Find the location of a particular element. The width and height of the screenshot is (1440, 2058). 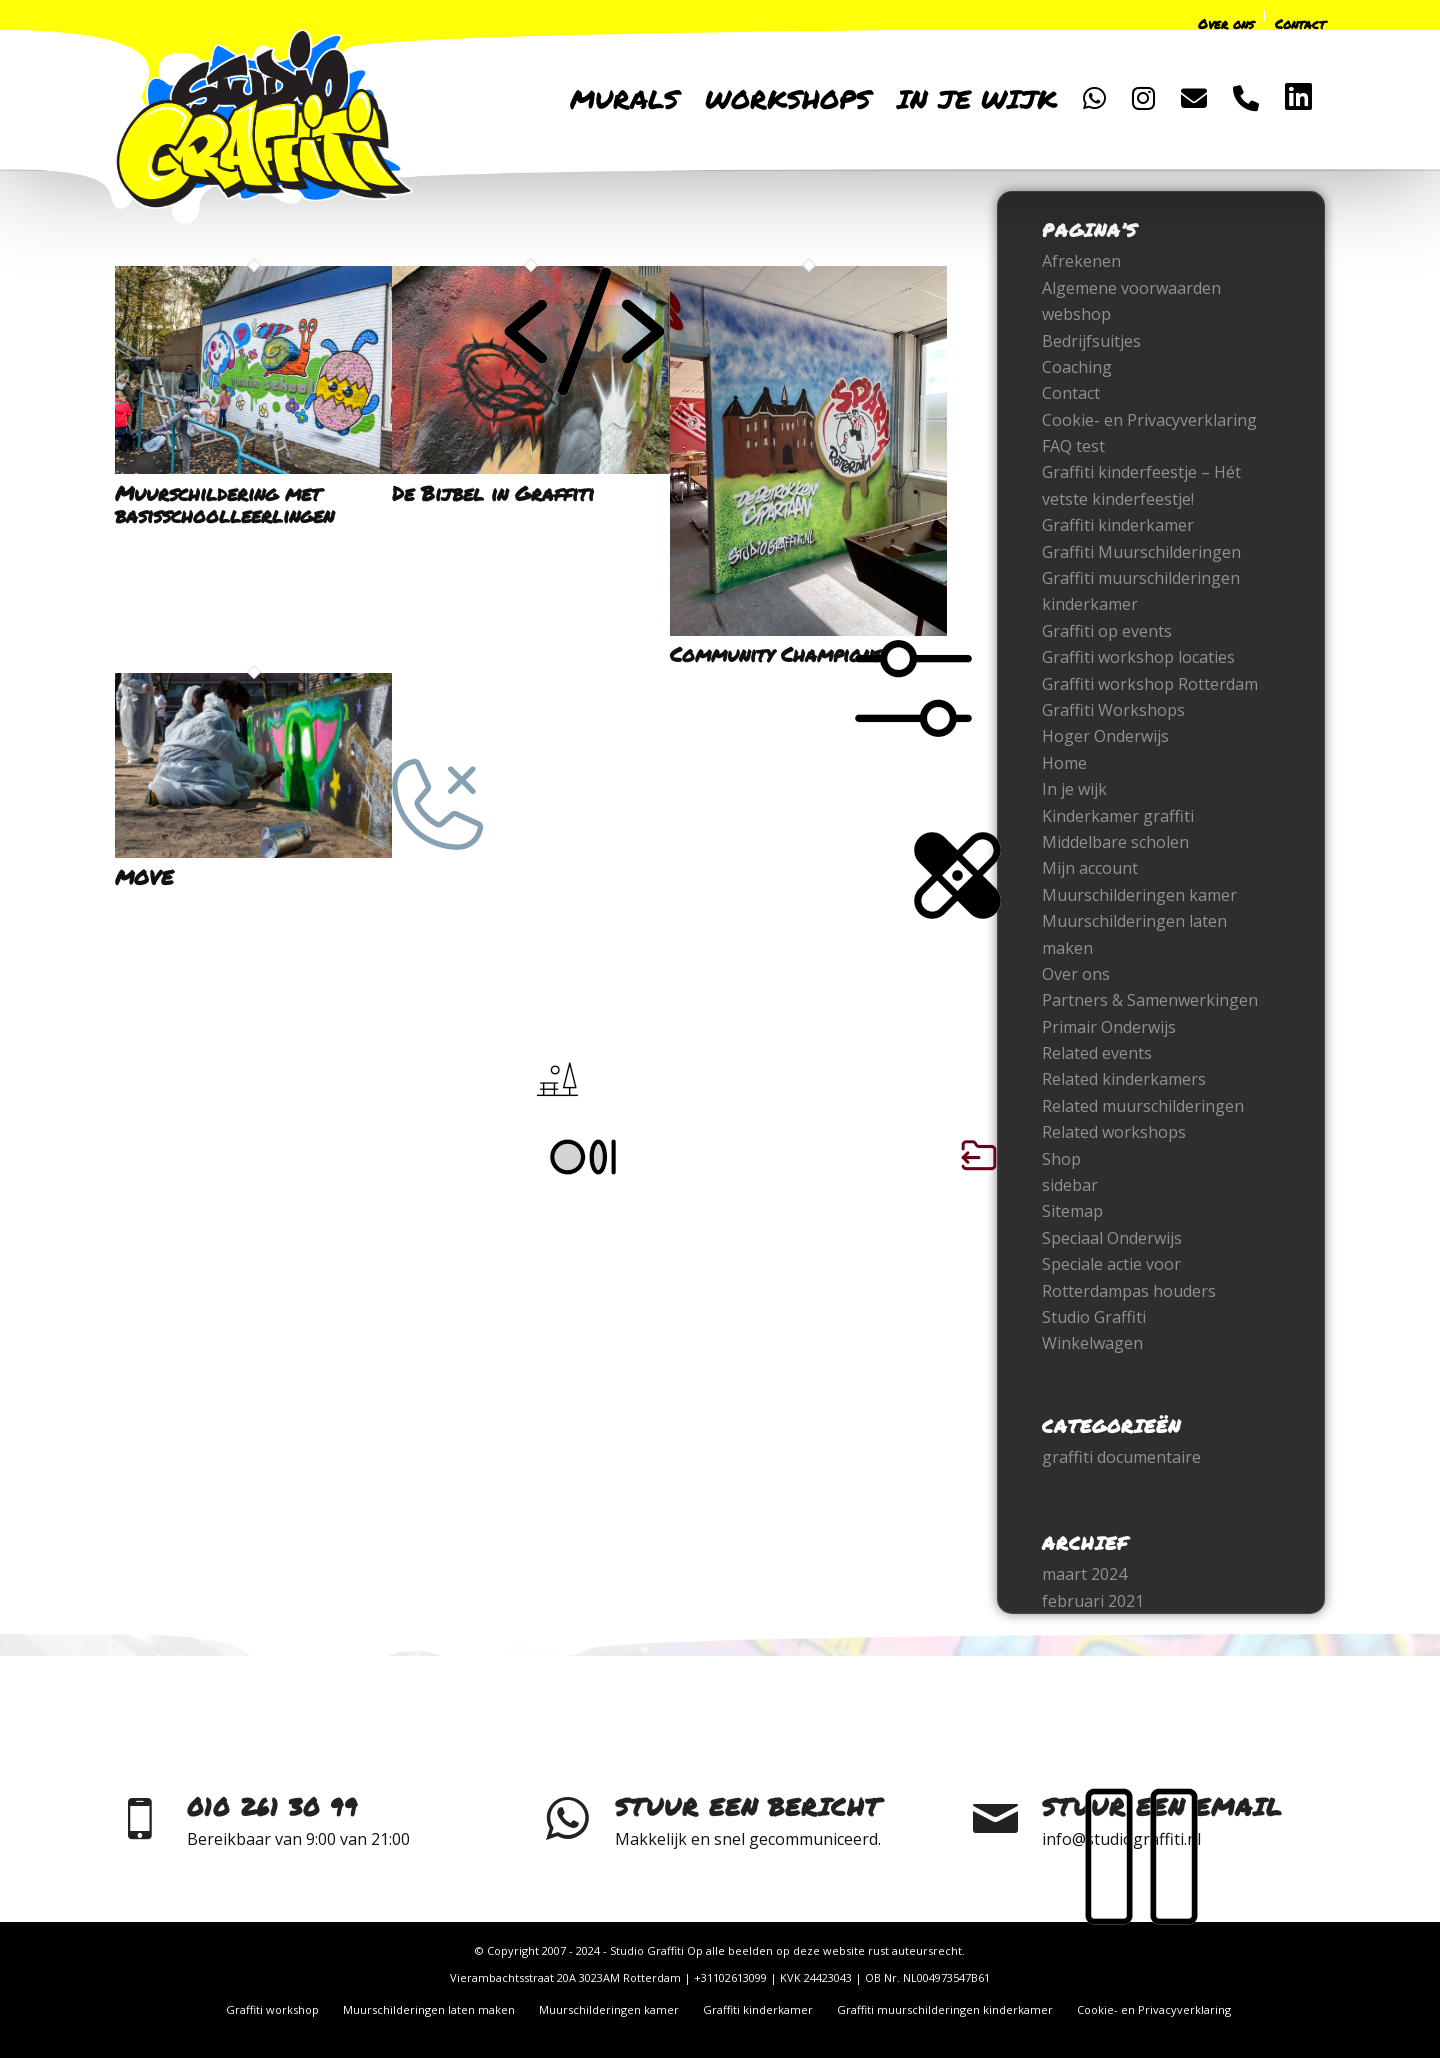

switch to column view layout is located at coordinates (1141, 1856).